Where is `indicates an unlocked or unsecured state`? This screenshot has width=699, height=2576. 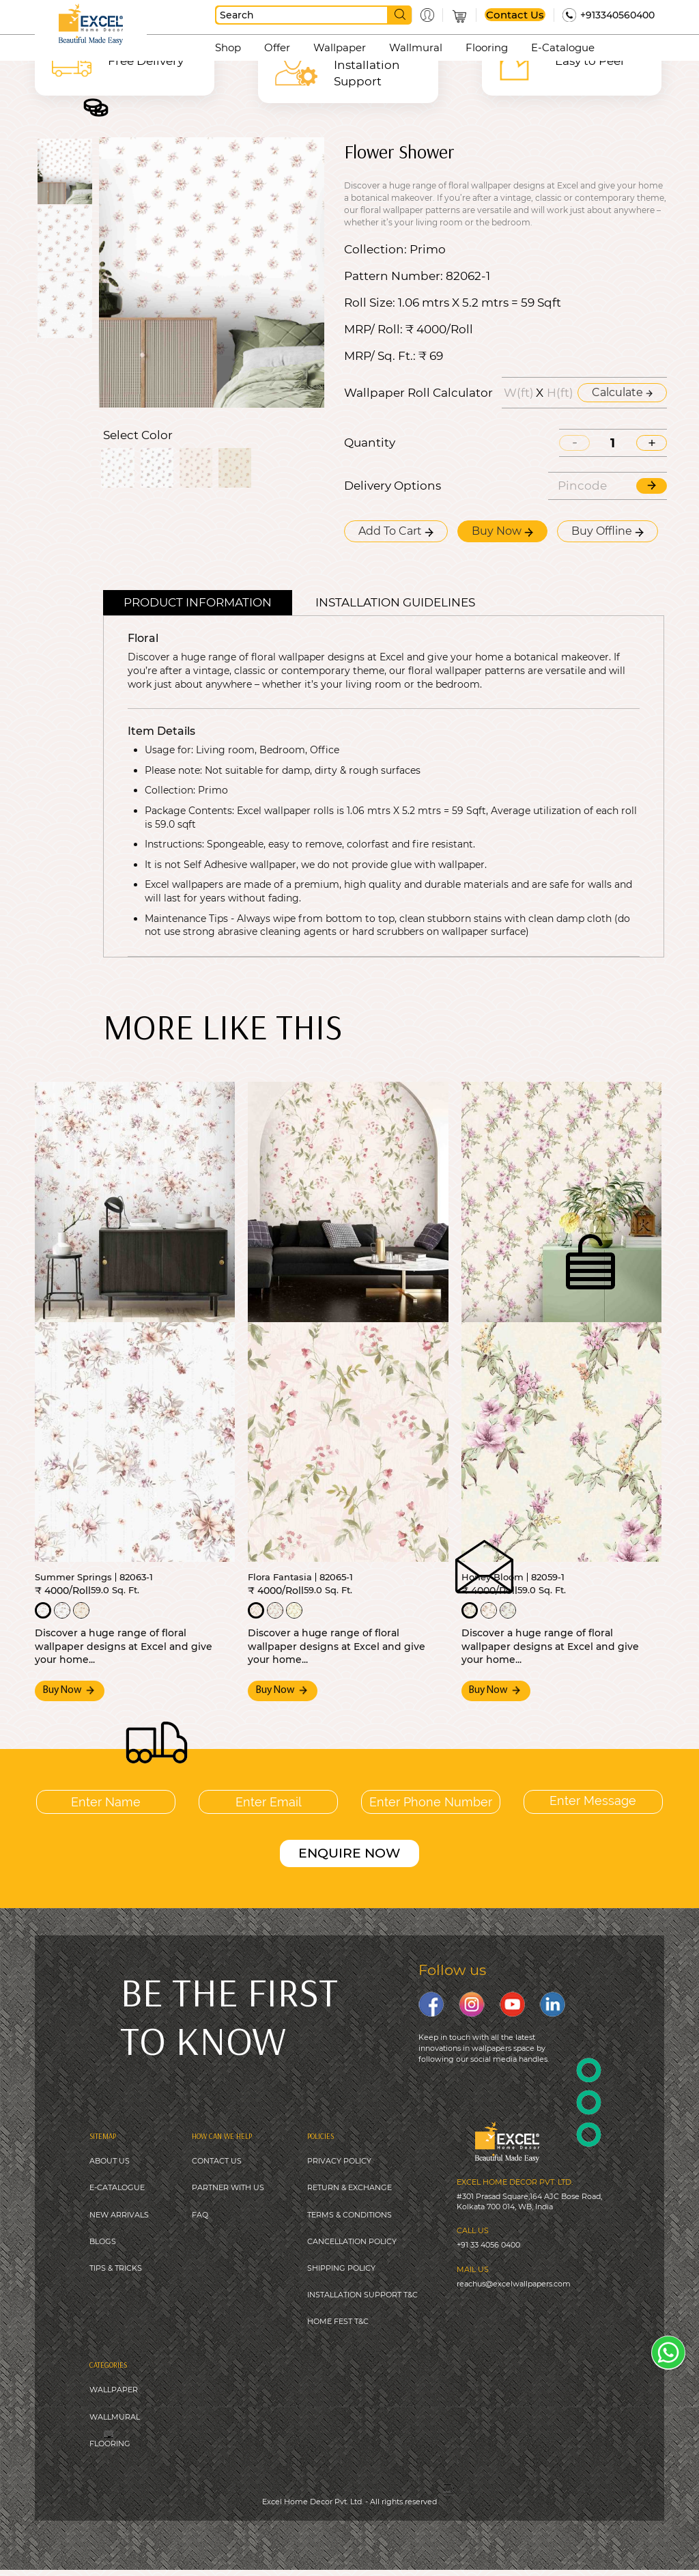 indicates an unlocked or unsecured state is located at coordinates (590, 1265).